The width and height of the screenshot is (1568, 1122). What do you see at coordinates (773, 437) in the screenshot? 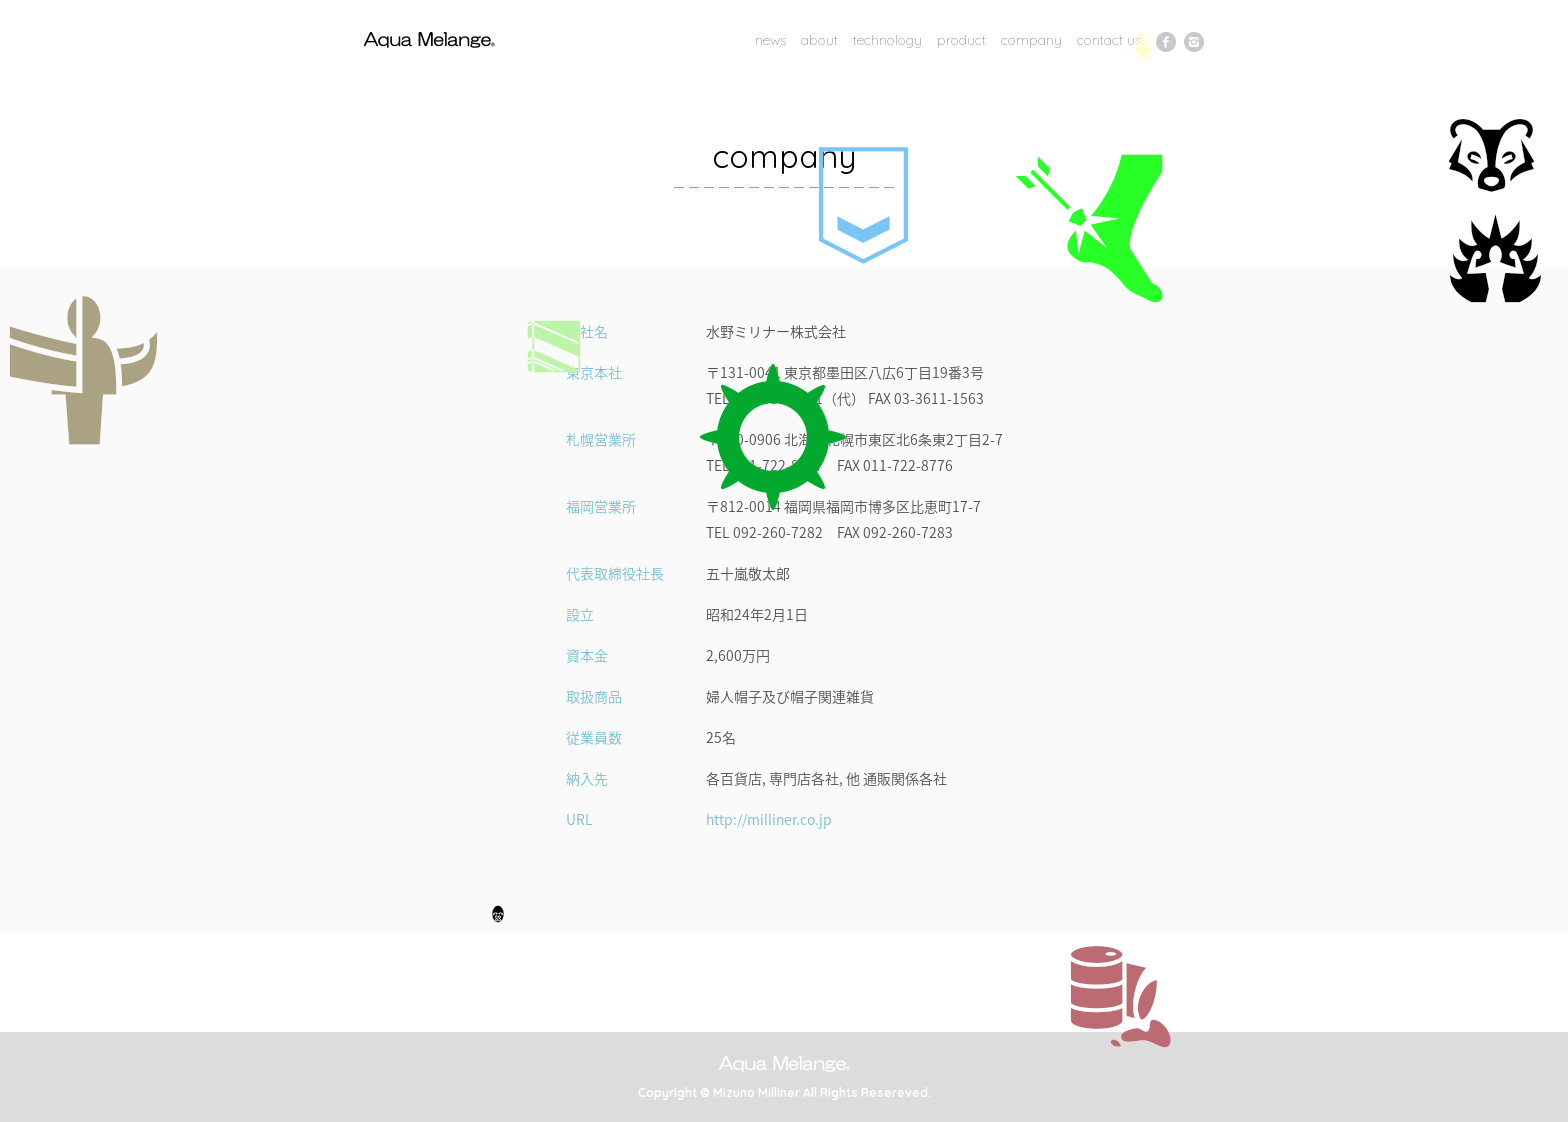
I see `spikeball game or sports activity` at bounding box center [773, 437].